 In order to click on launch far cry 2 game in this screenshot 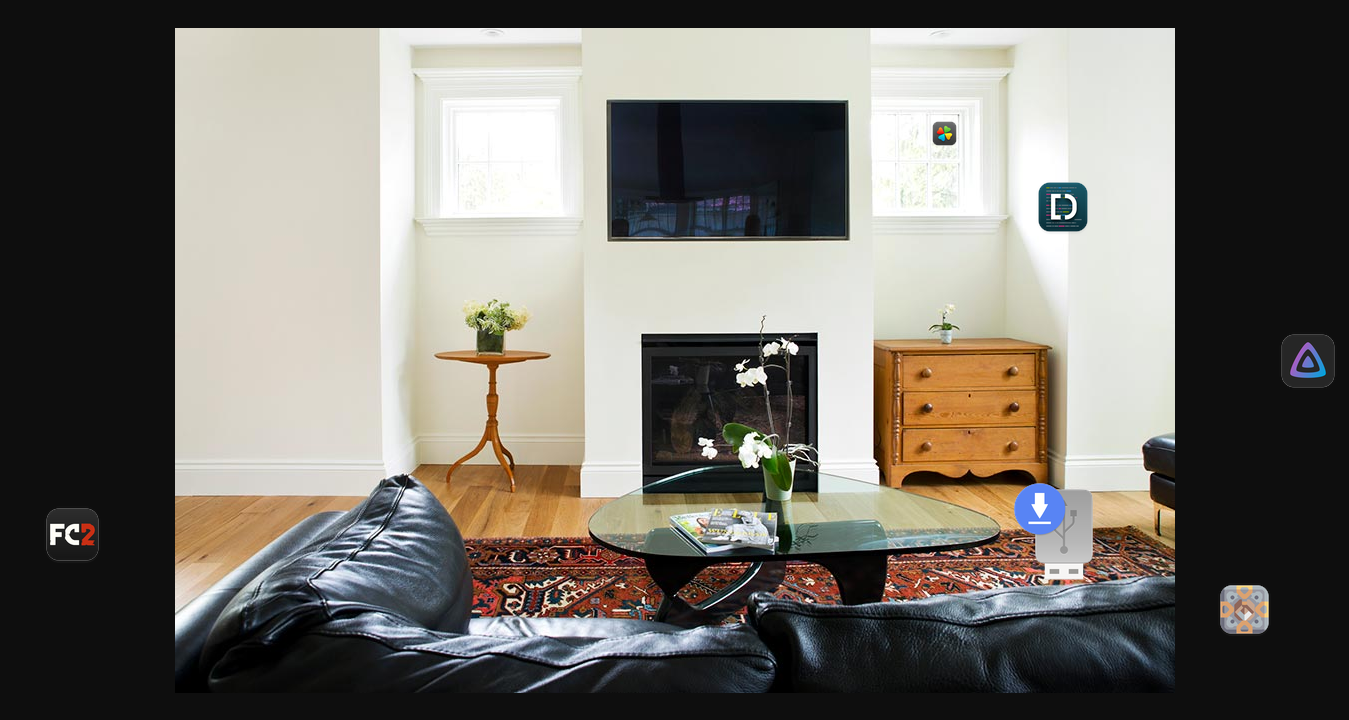, I will do `click(72, 534)`.